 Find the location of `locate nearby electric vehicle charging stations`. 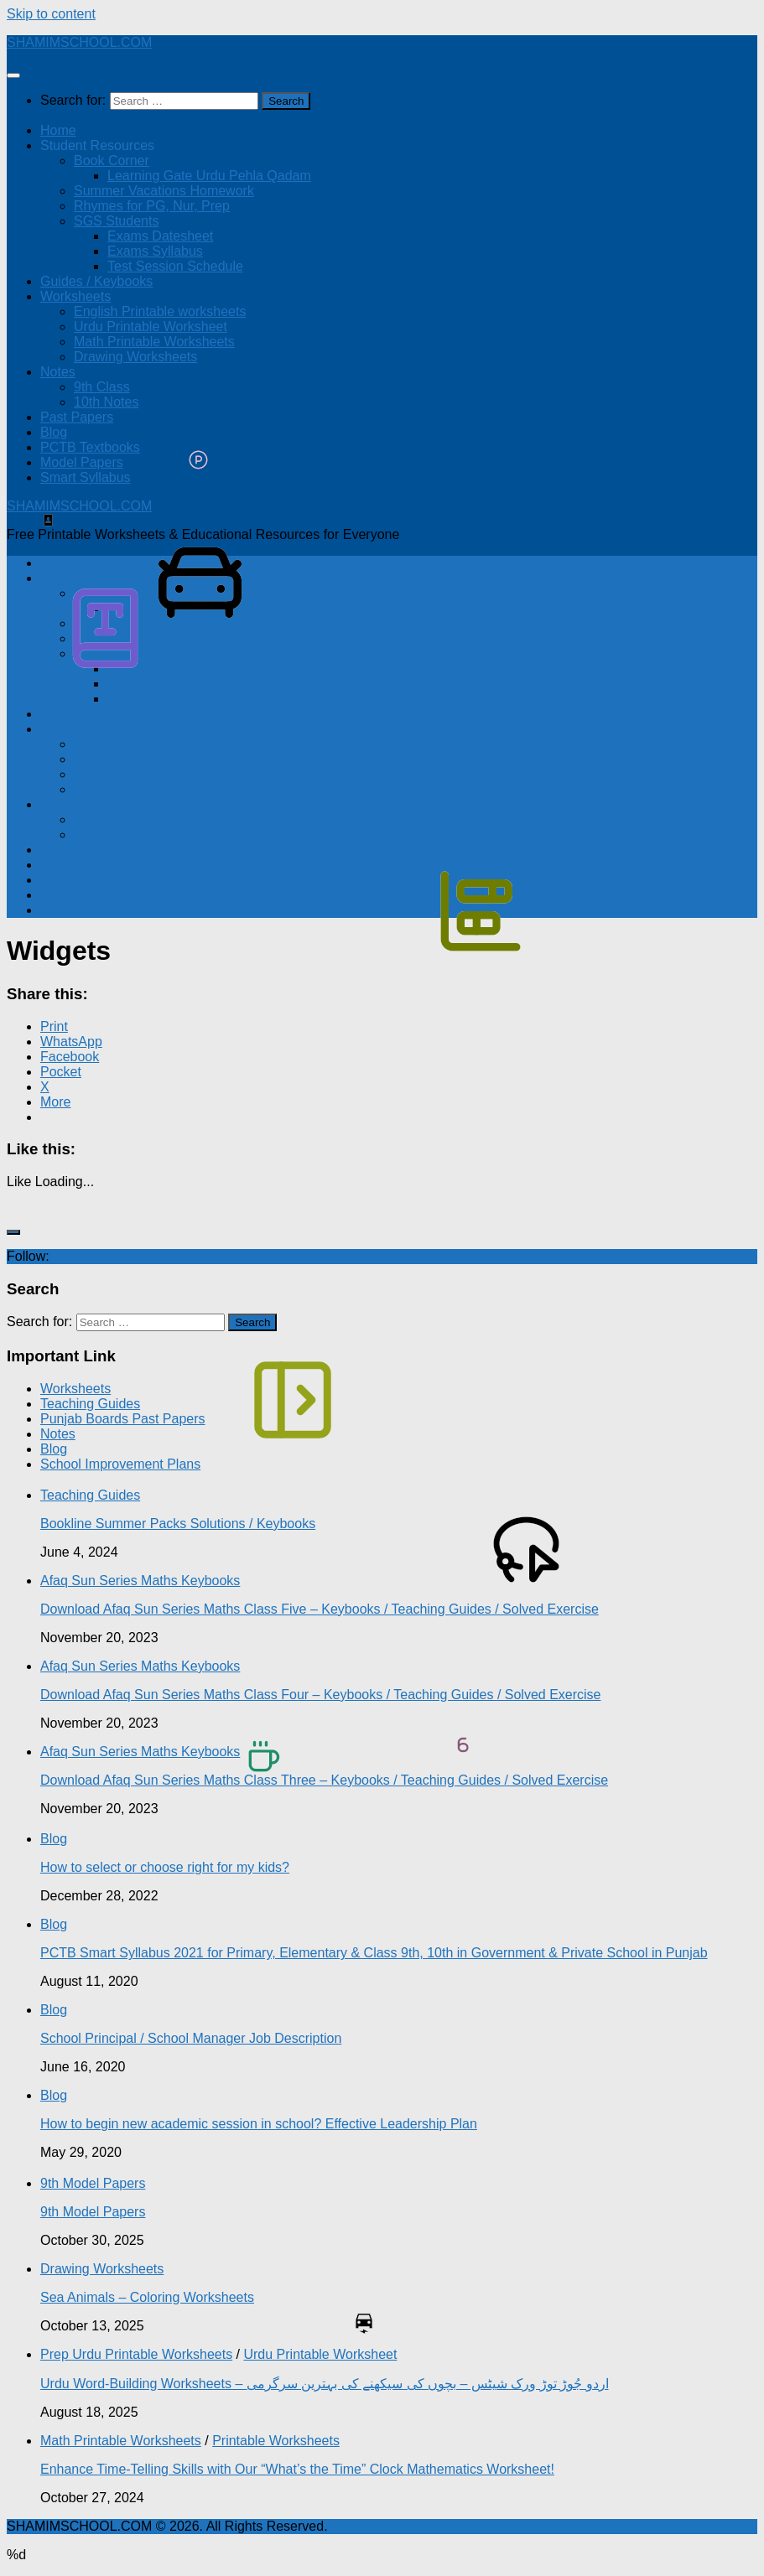

locate nearby electric vehicle charging stations is located at coordinates (364, 2324).